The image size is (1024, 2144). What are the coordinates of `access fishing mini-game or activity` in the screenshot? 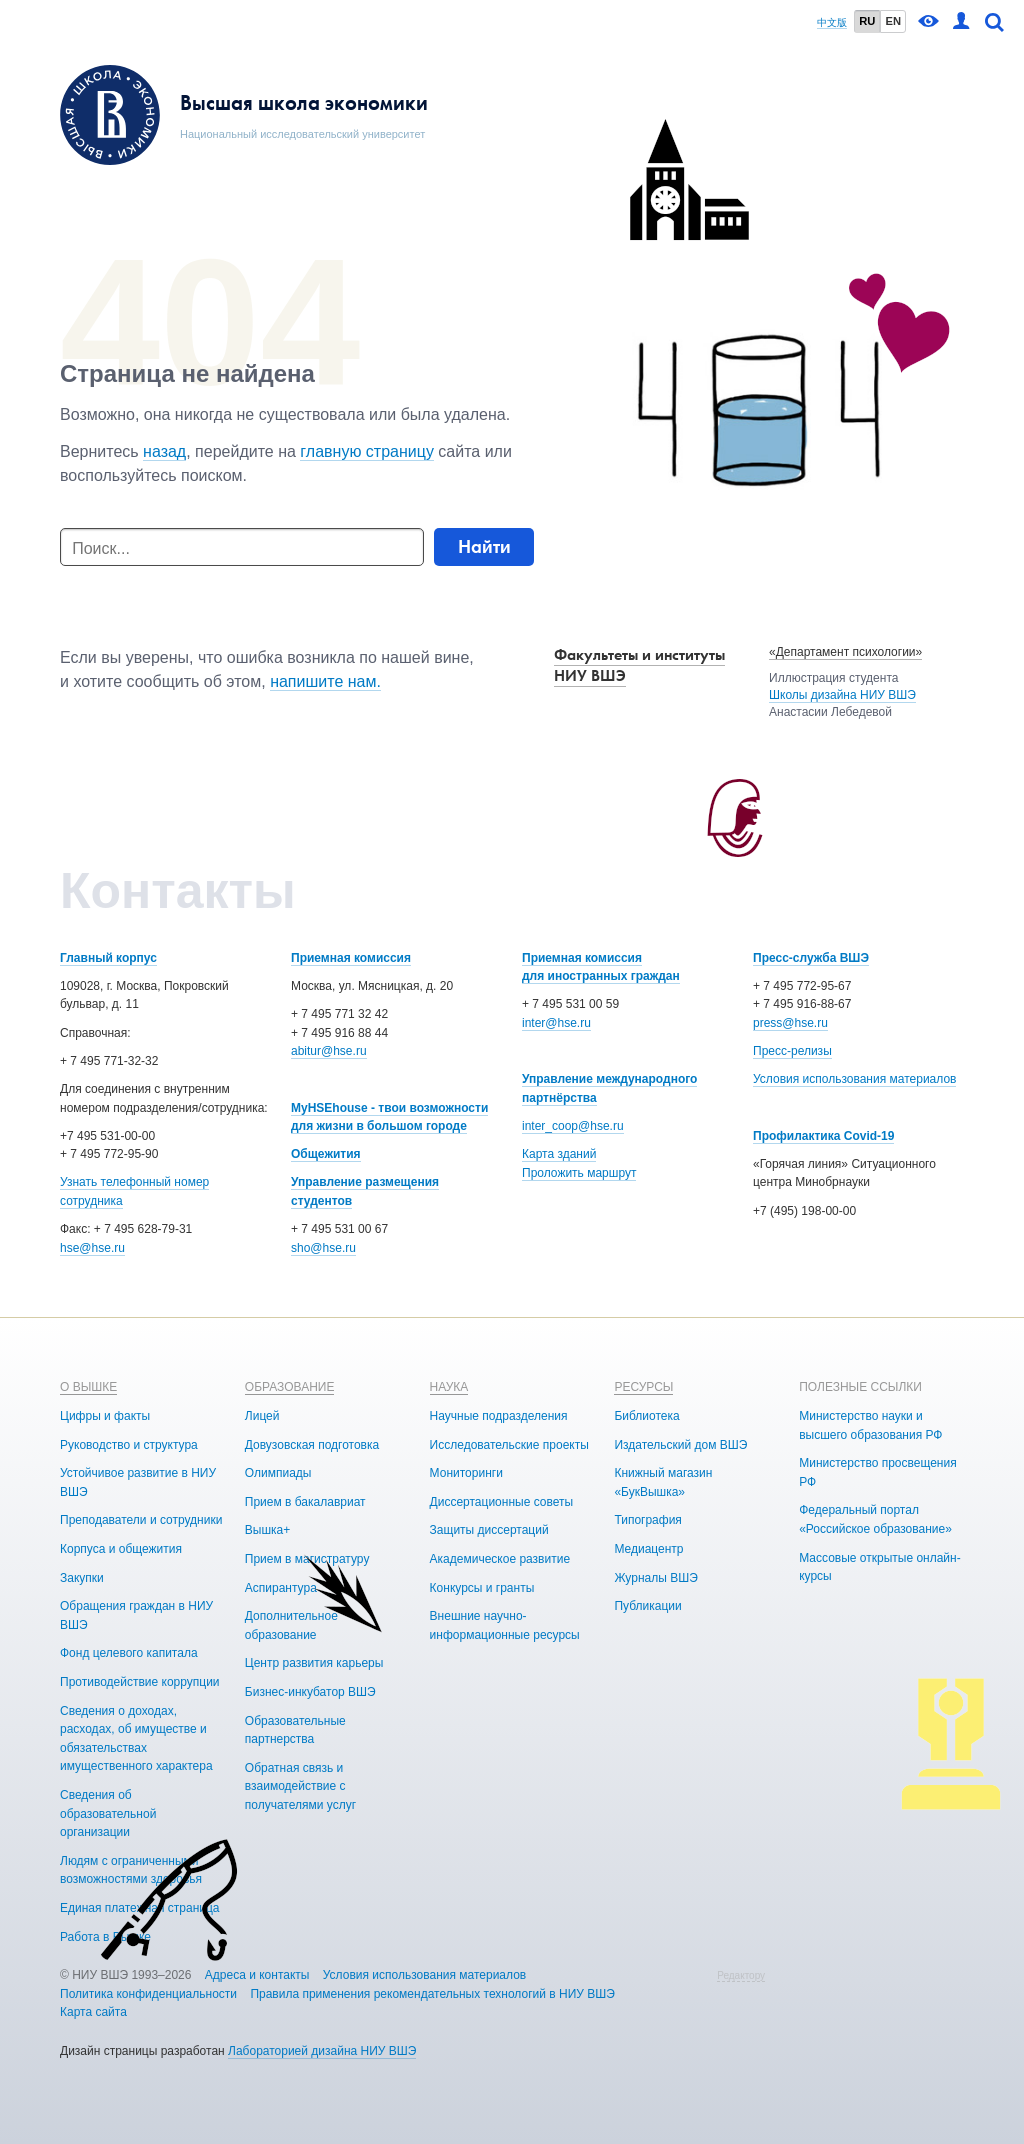 It's located at (169, 1900).